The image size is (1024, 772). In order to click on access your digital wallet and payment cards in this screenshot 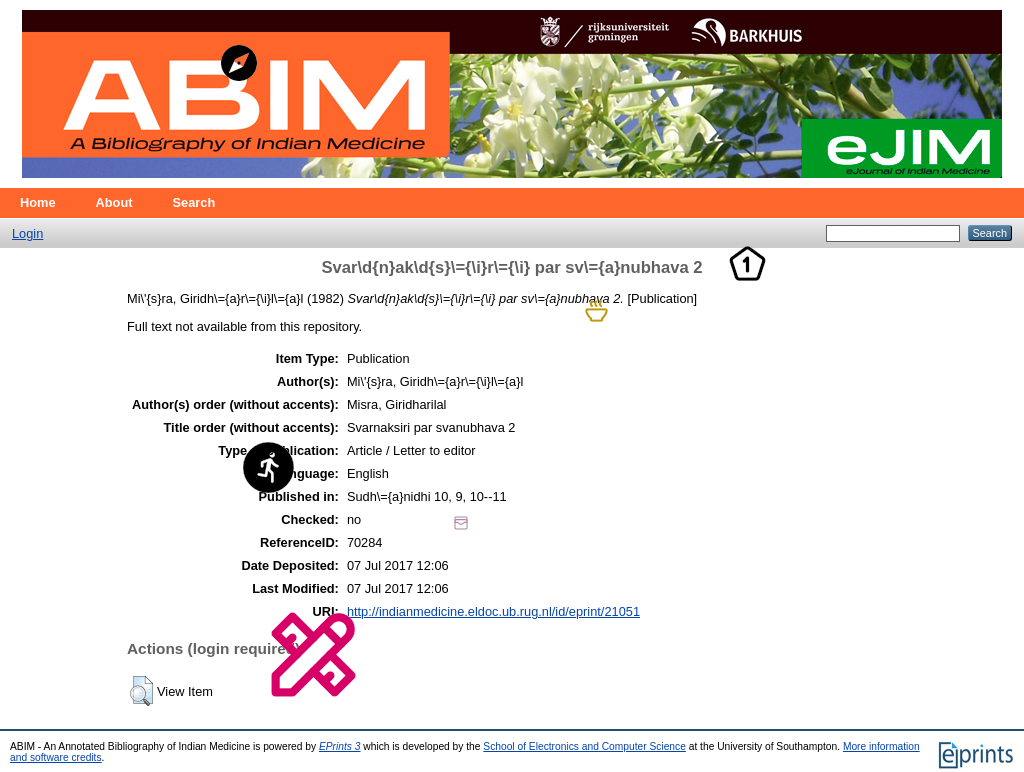, I will do `click(461, 523)`.